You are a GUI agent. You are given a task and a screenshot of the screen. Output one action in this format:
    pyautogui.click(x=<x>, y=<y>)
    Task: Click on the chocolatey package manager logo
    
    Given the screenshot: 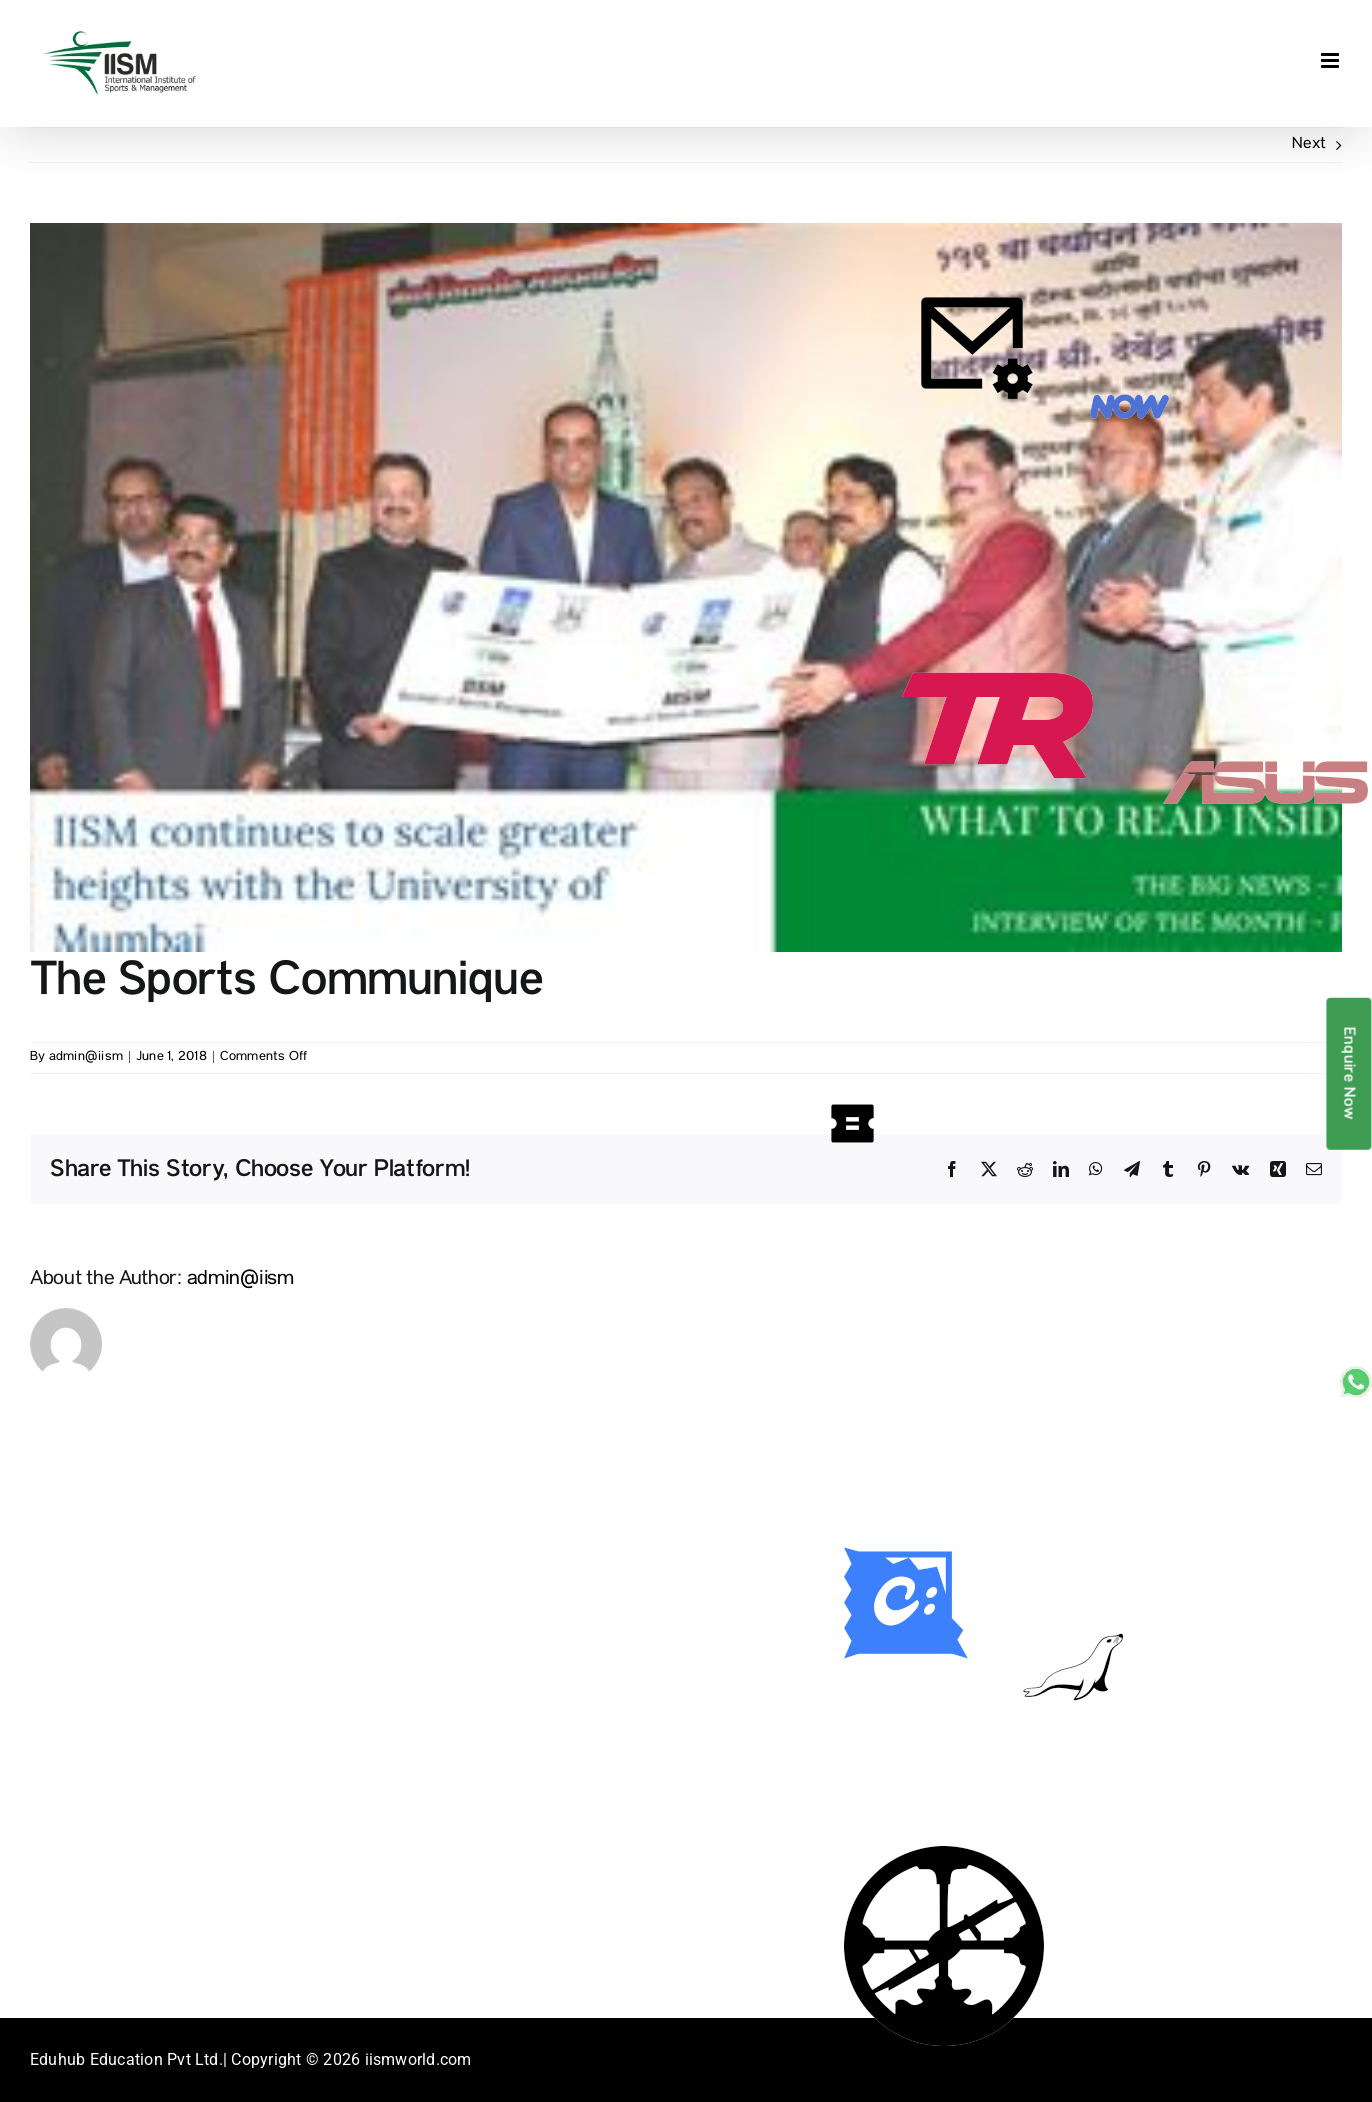 What is the action you would take?
    pyautogui.click(x=906, y=1603)
    